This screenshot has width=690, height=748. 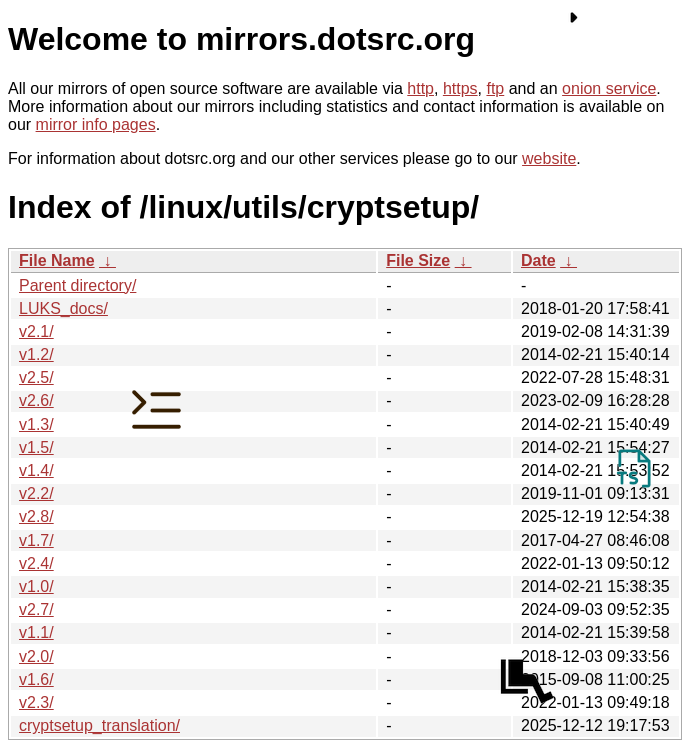 I want to click on typescript source file, so click(x=634, y=468).